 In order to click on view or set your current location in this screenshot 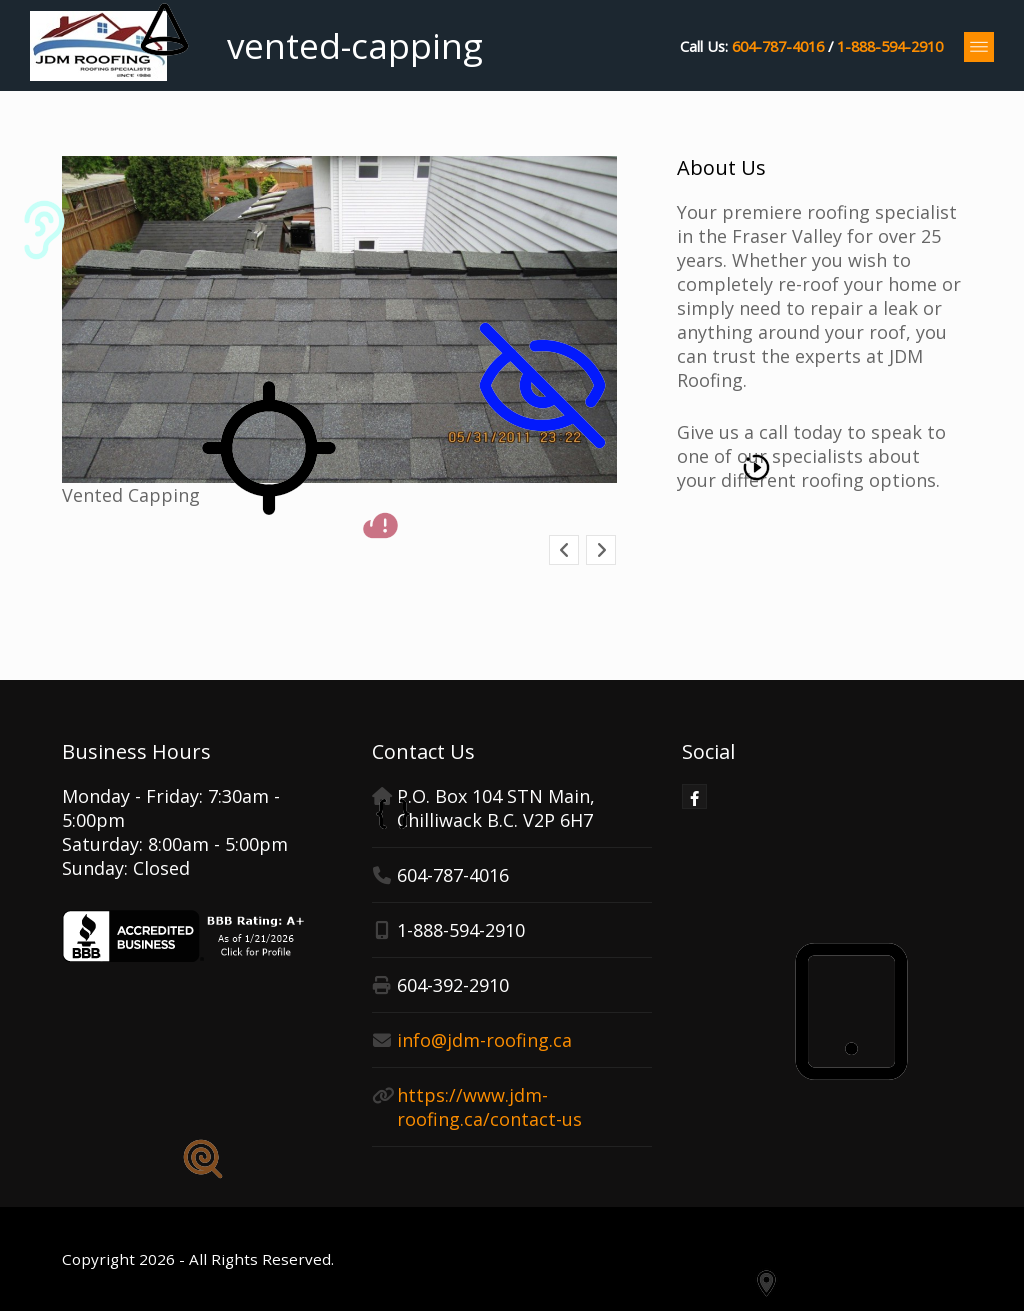, I will do `click(766, 1283)`.